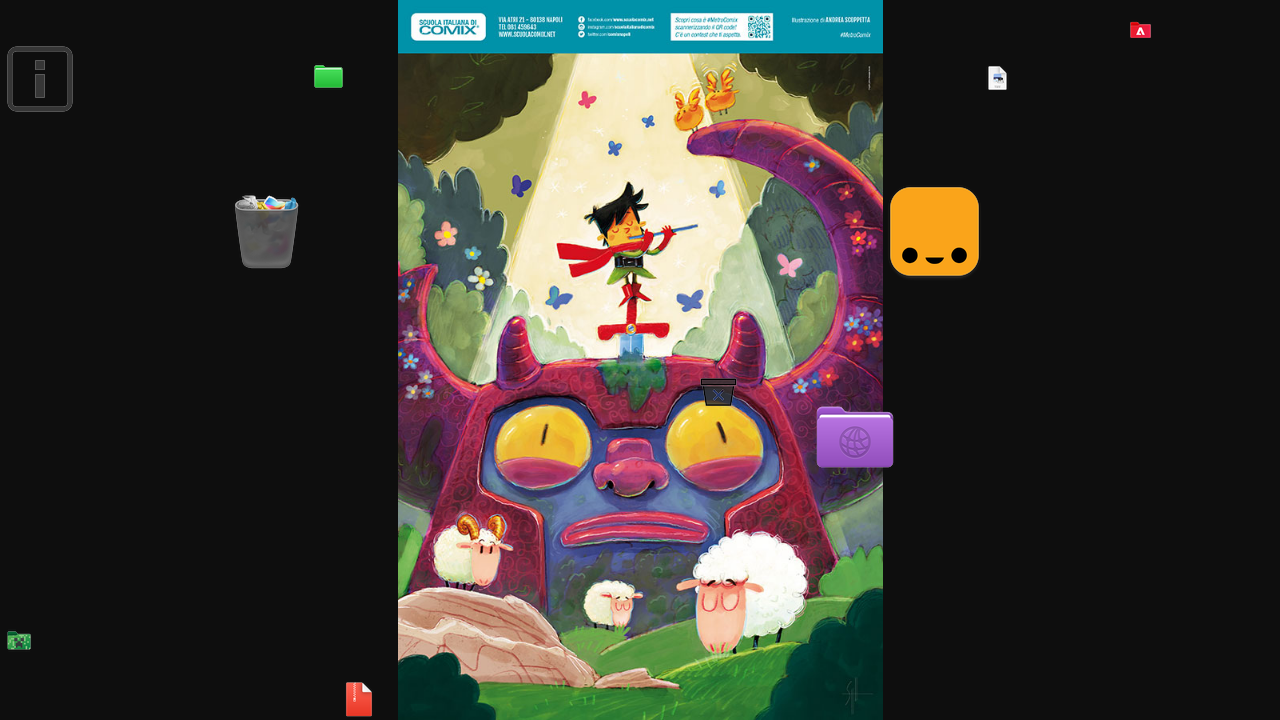 Image resolution: width=1280 pixels, height=720 pixels. What do you see at coordinates (40, 79) in the screenshot?
I see `view system information or details` at bounding box center [40, 79].